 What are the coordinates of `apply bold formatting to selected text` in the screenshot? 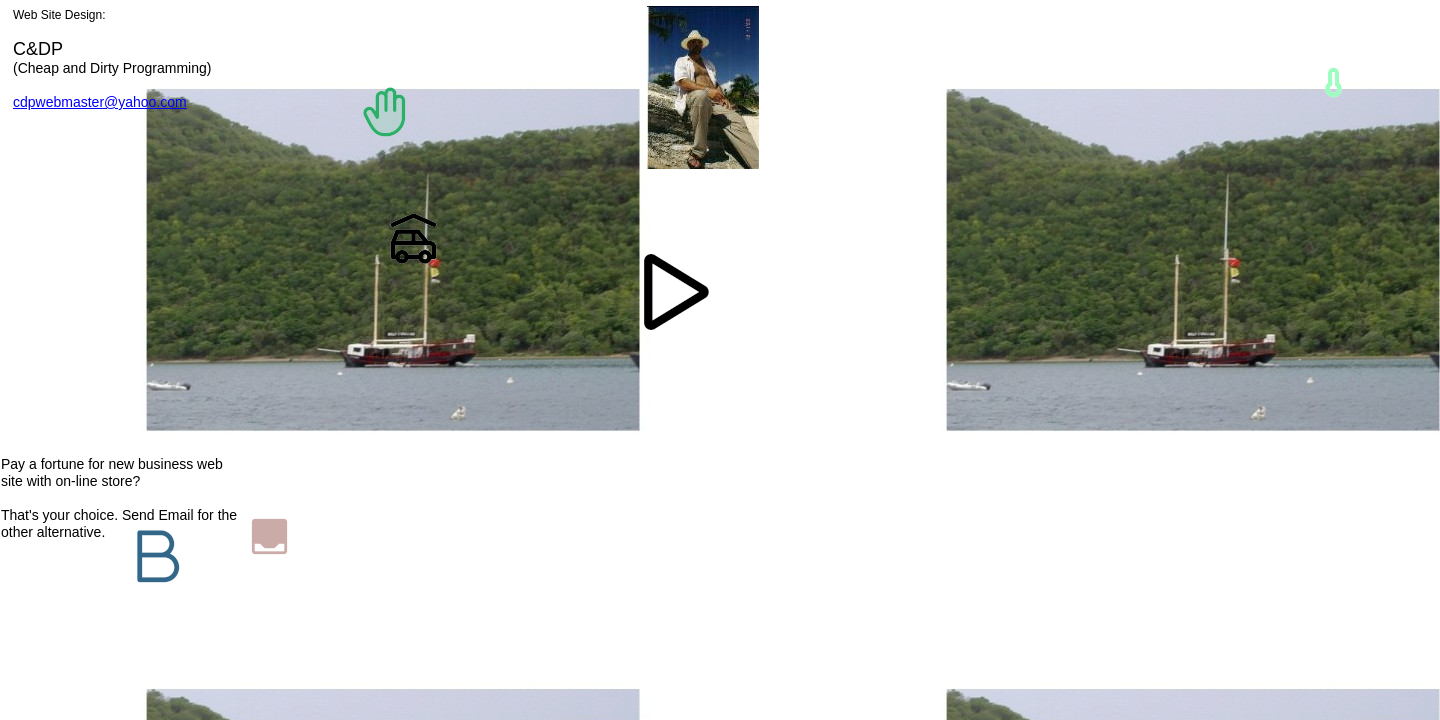 It's located at (154, 557).